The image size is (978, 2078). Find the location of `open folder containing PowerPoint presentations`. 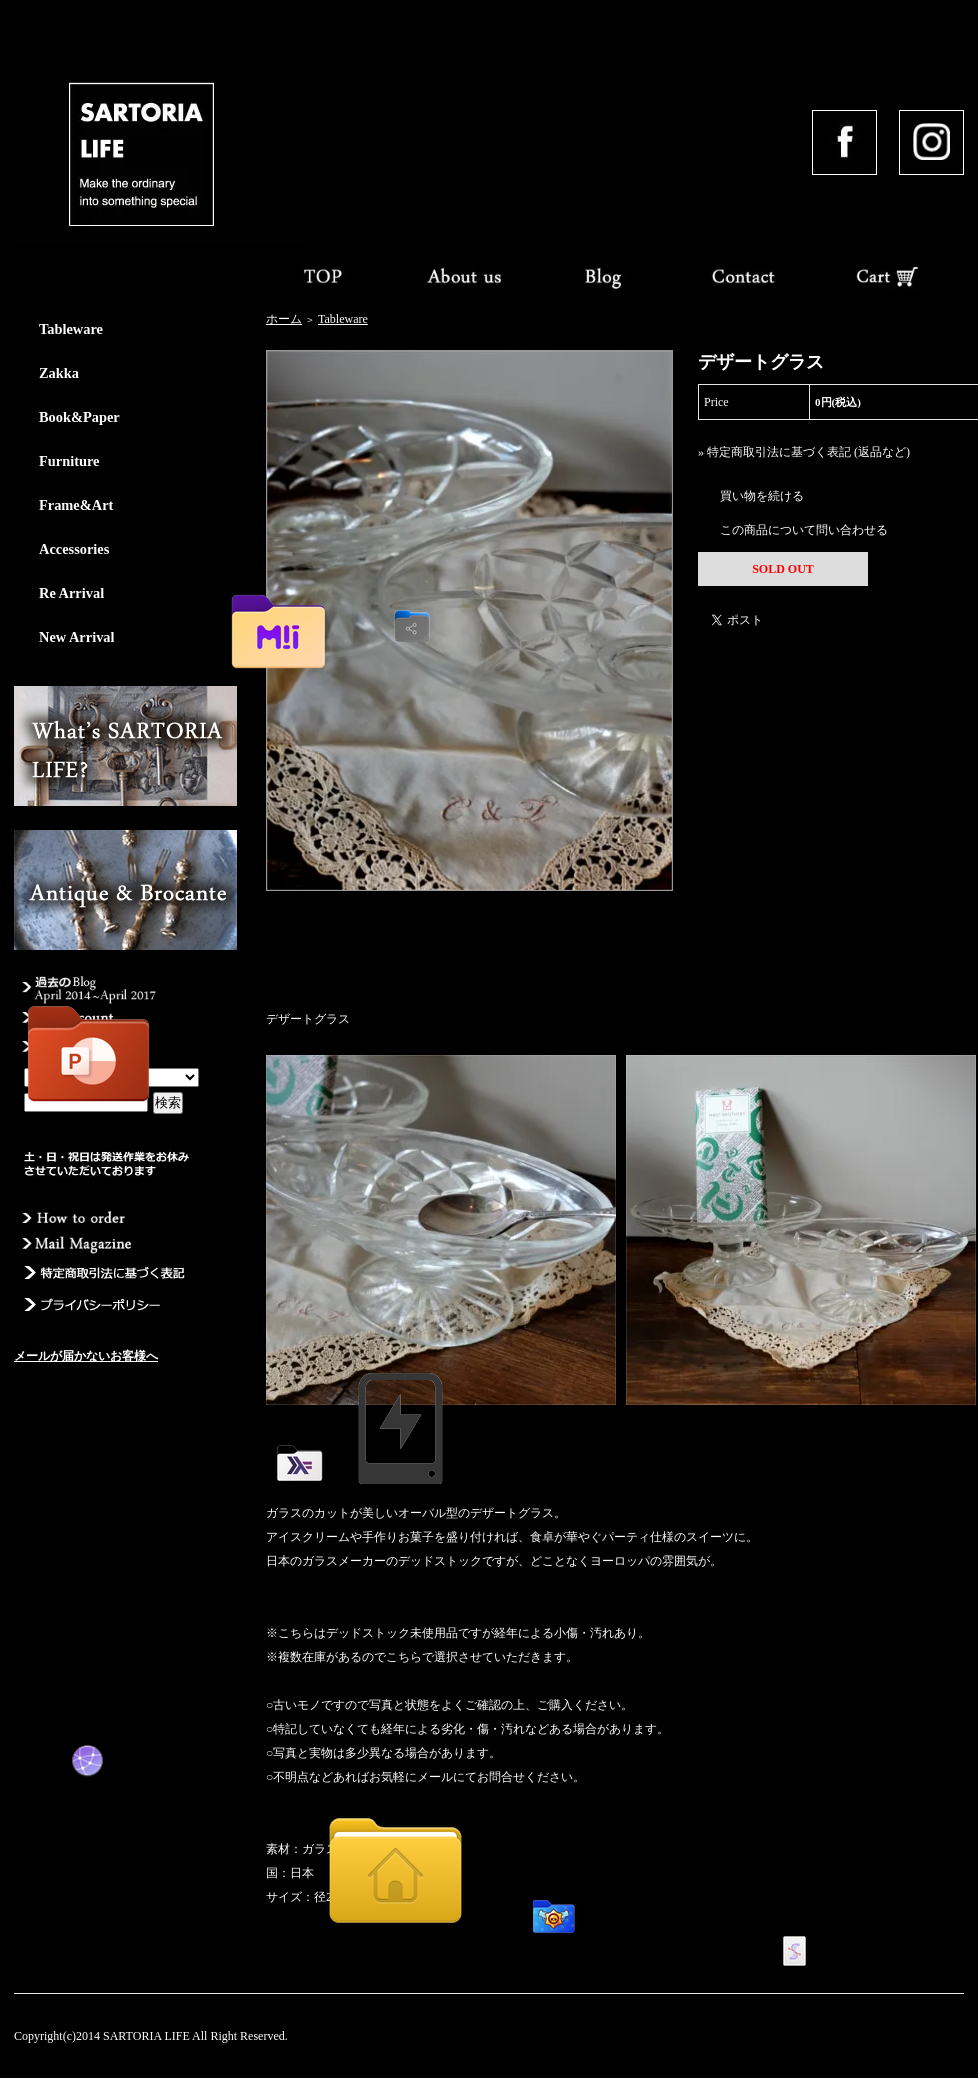

open folder containing PowerPoint presentations is located at coordinates (88, 1057).